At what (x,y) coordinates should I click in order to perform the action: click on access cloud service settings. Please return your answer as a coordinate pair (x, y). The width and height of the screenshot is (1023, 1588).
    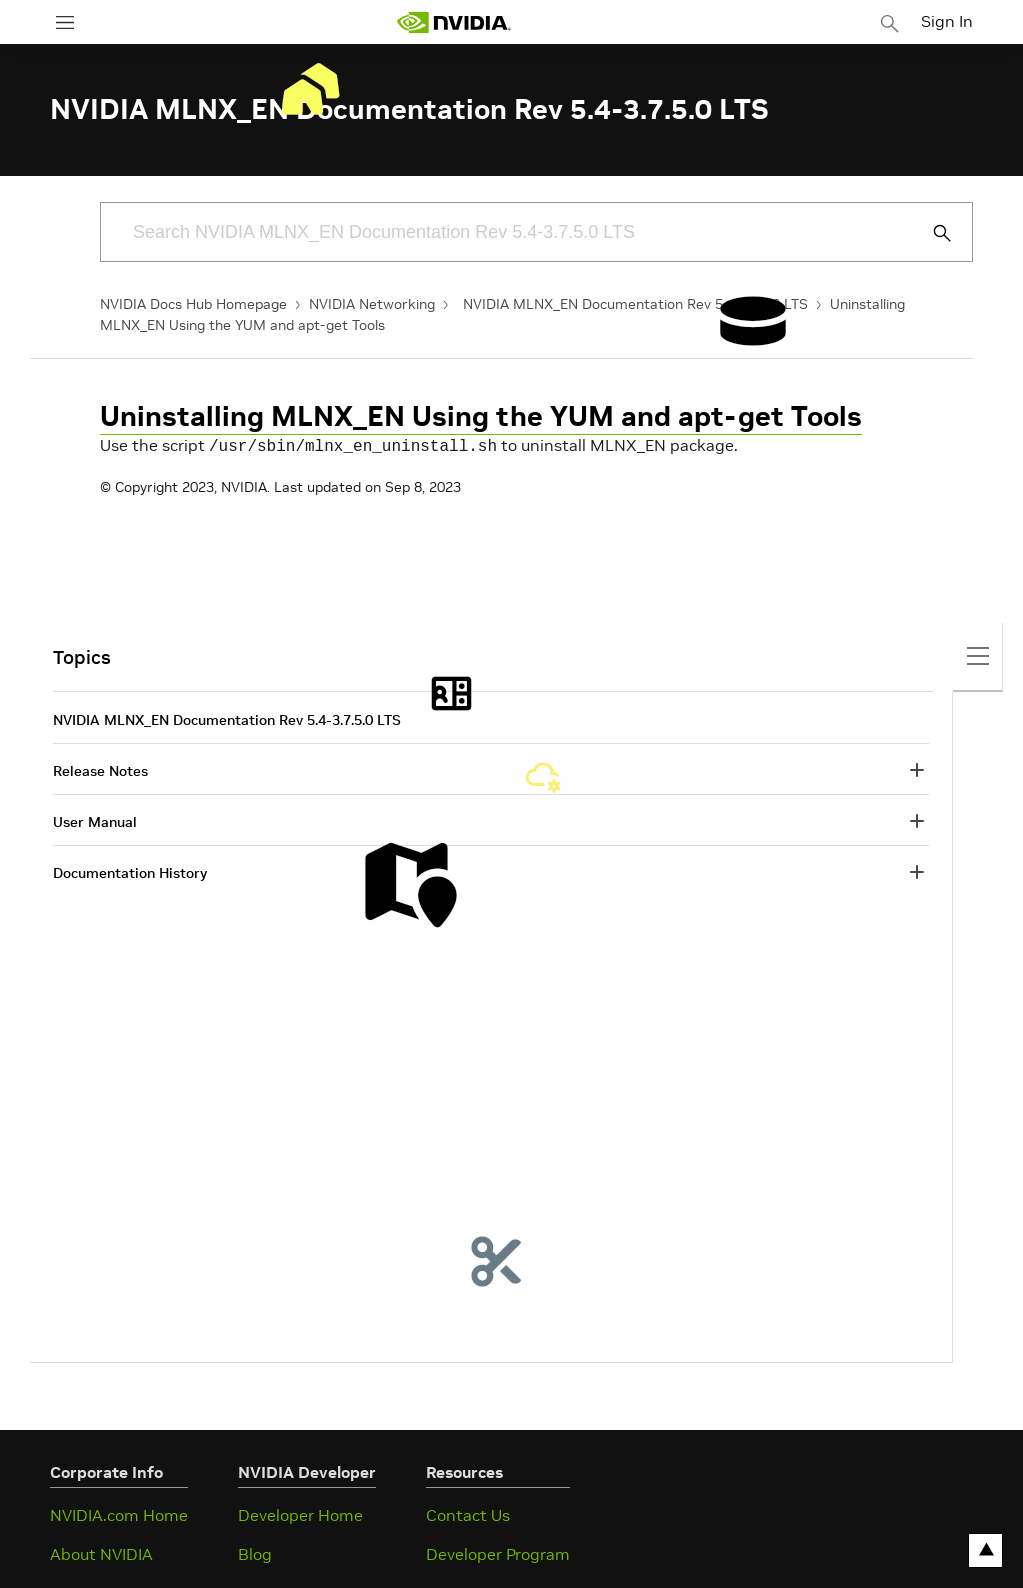
    Looking at the image, I should click on (543, 775).